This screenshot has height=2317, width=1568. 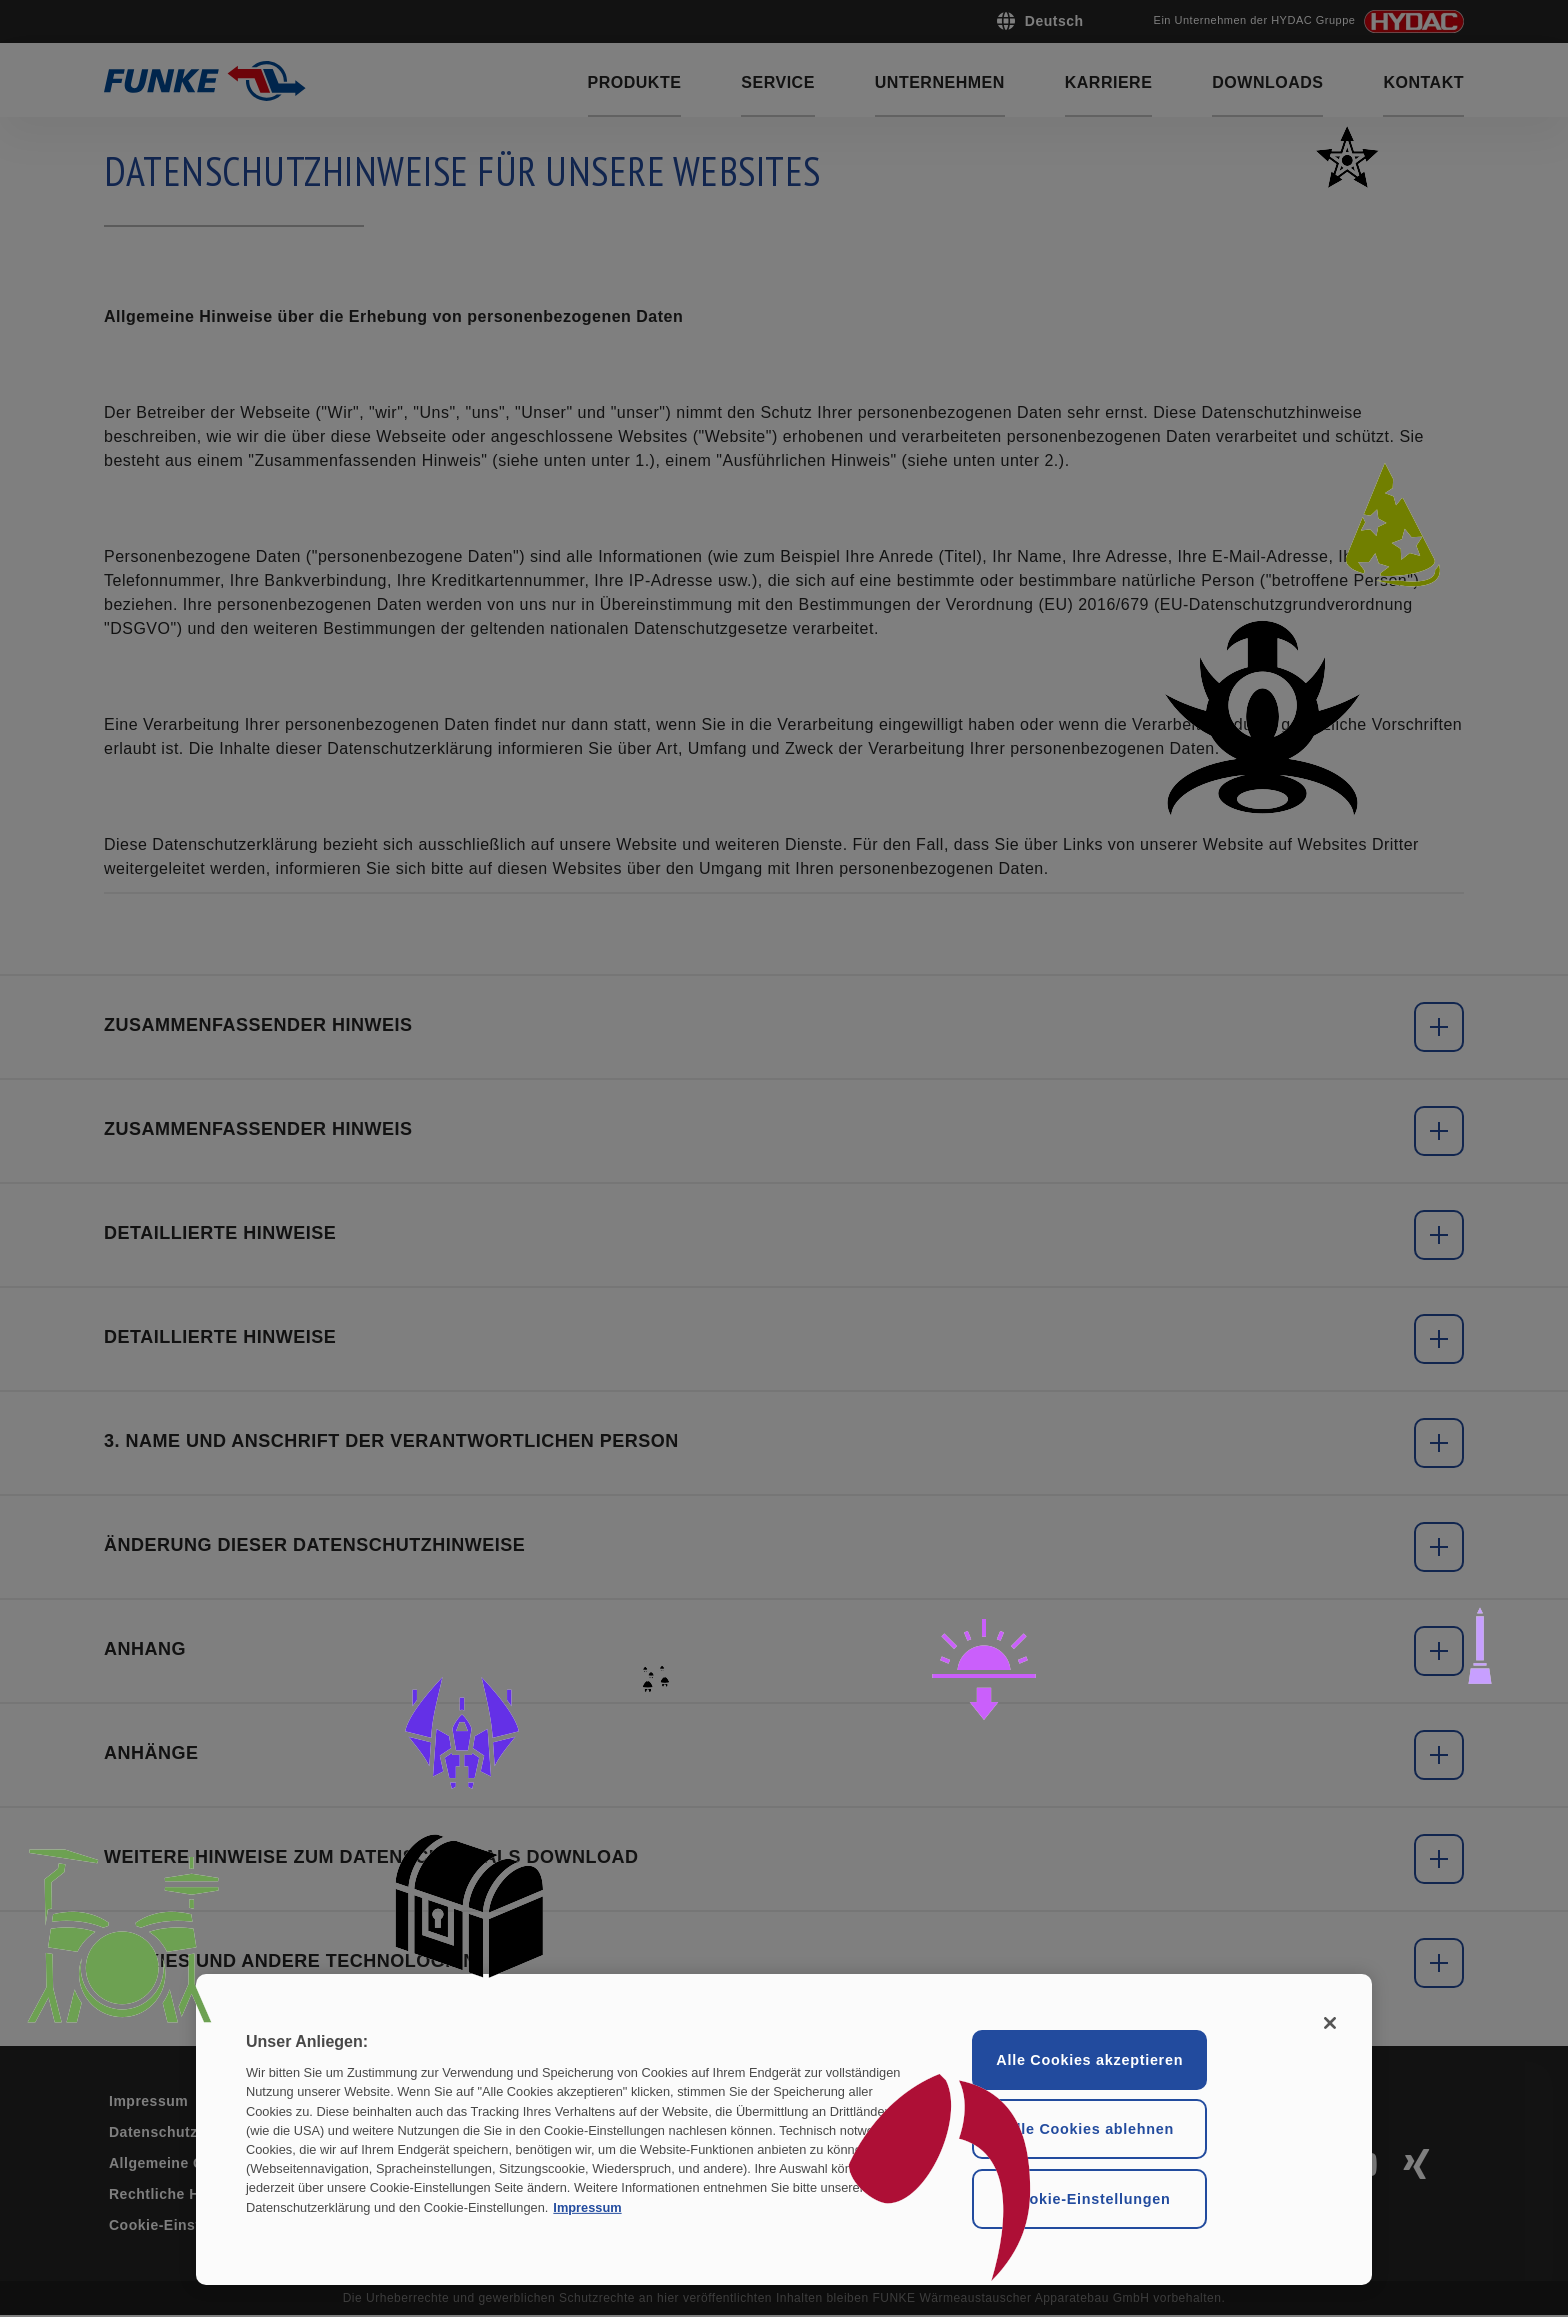 What do you see at coordinates (462, 1733) in the screenshot?
I see `launch space combat game` at bounding box center [462, 1733].